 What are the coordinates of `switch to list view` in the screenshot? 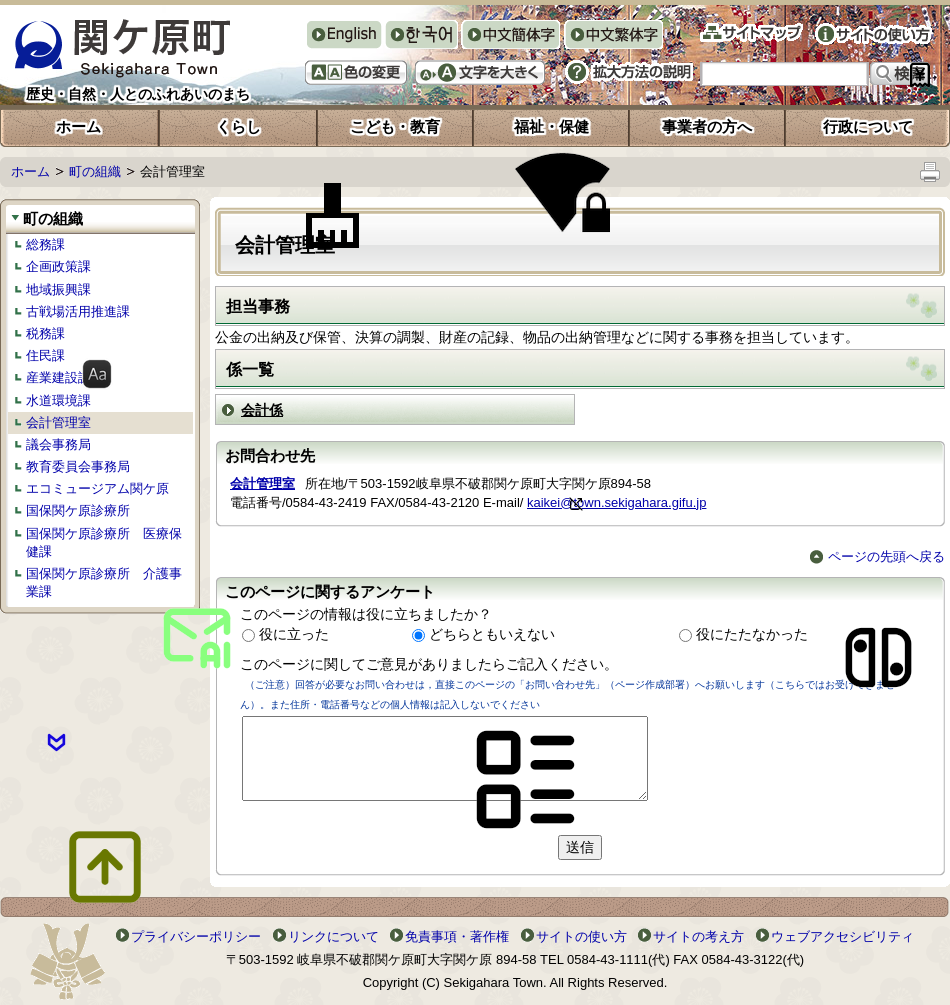 It's located at (525, 779).